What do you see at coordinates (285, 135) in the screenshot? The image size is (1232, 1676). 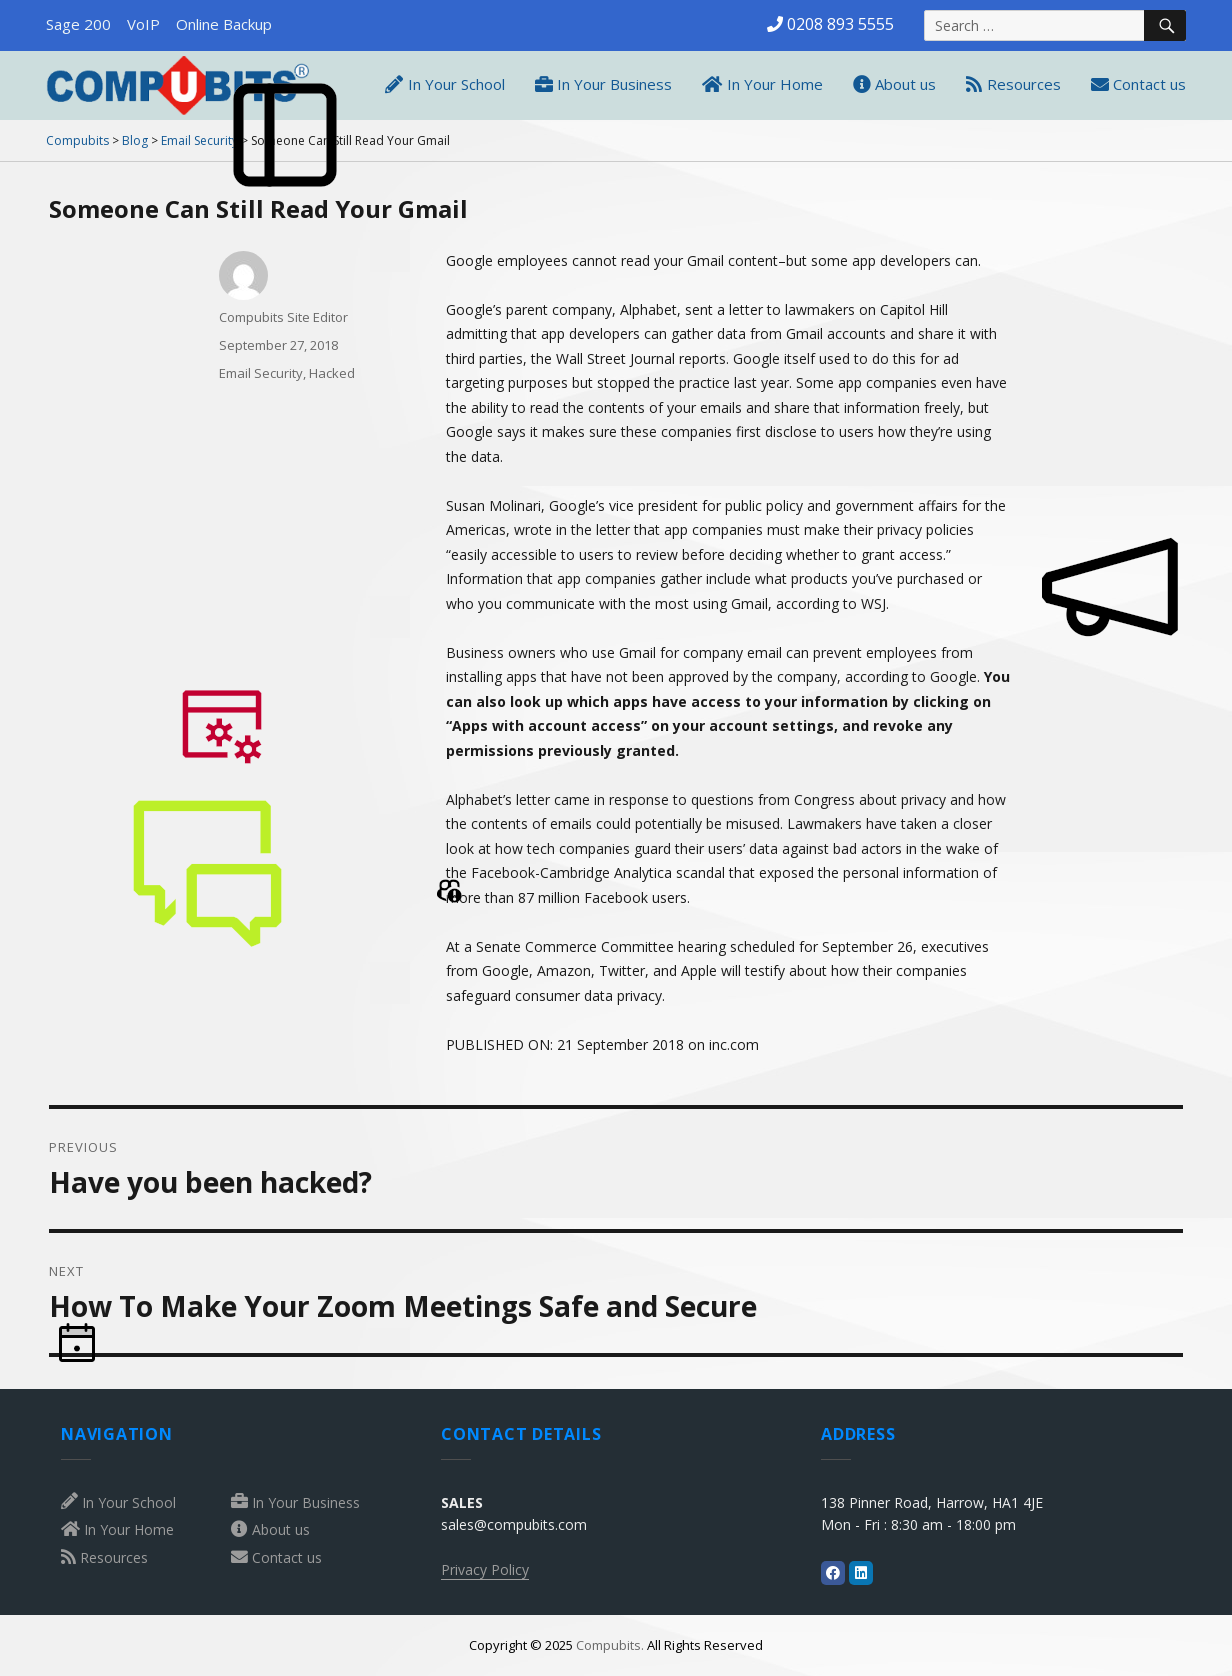 I see `toggle the sidebar panel` at bounding box center [285, 135].